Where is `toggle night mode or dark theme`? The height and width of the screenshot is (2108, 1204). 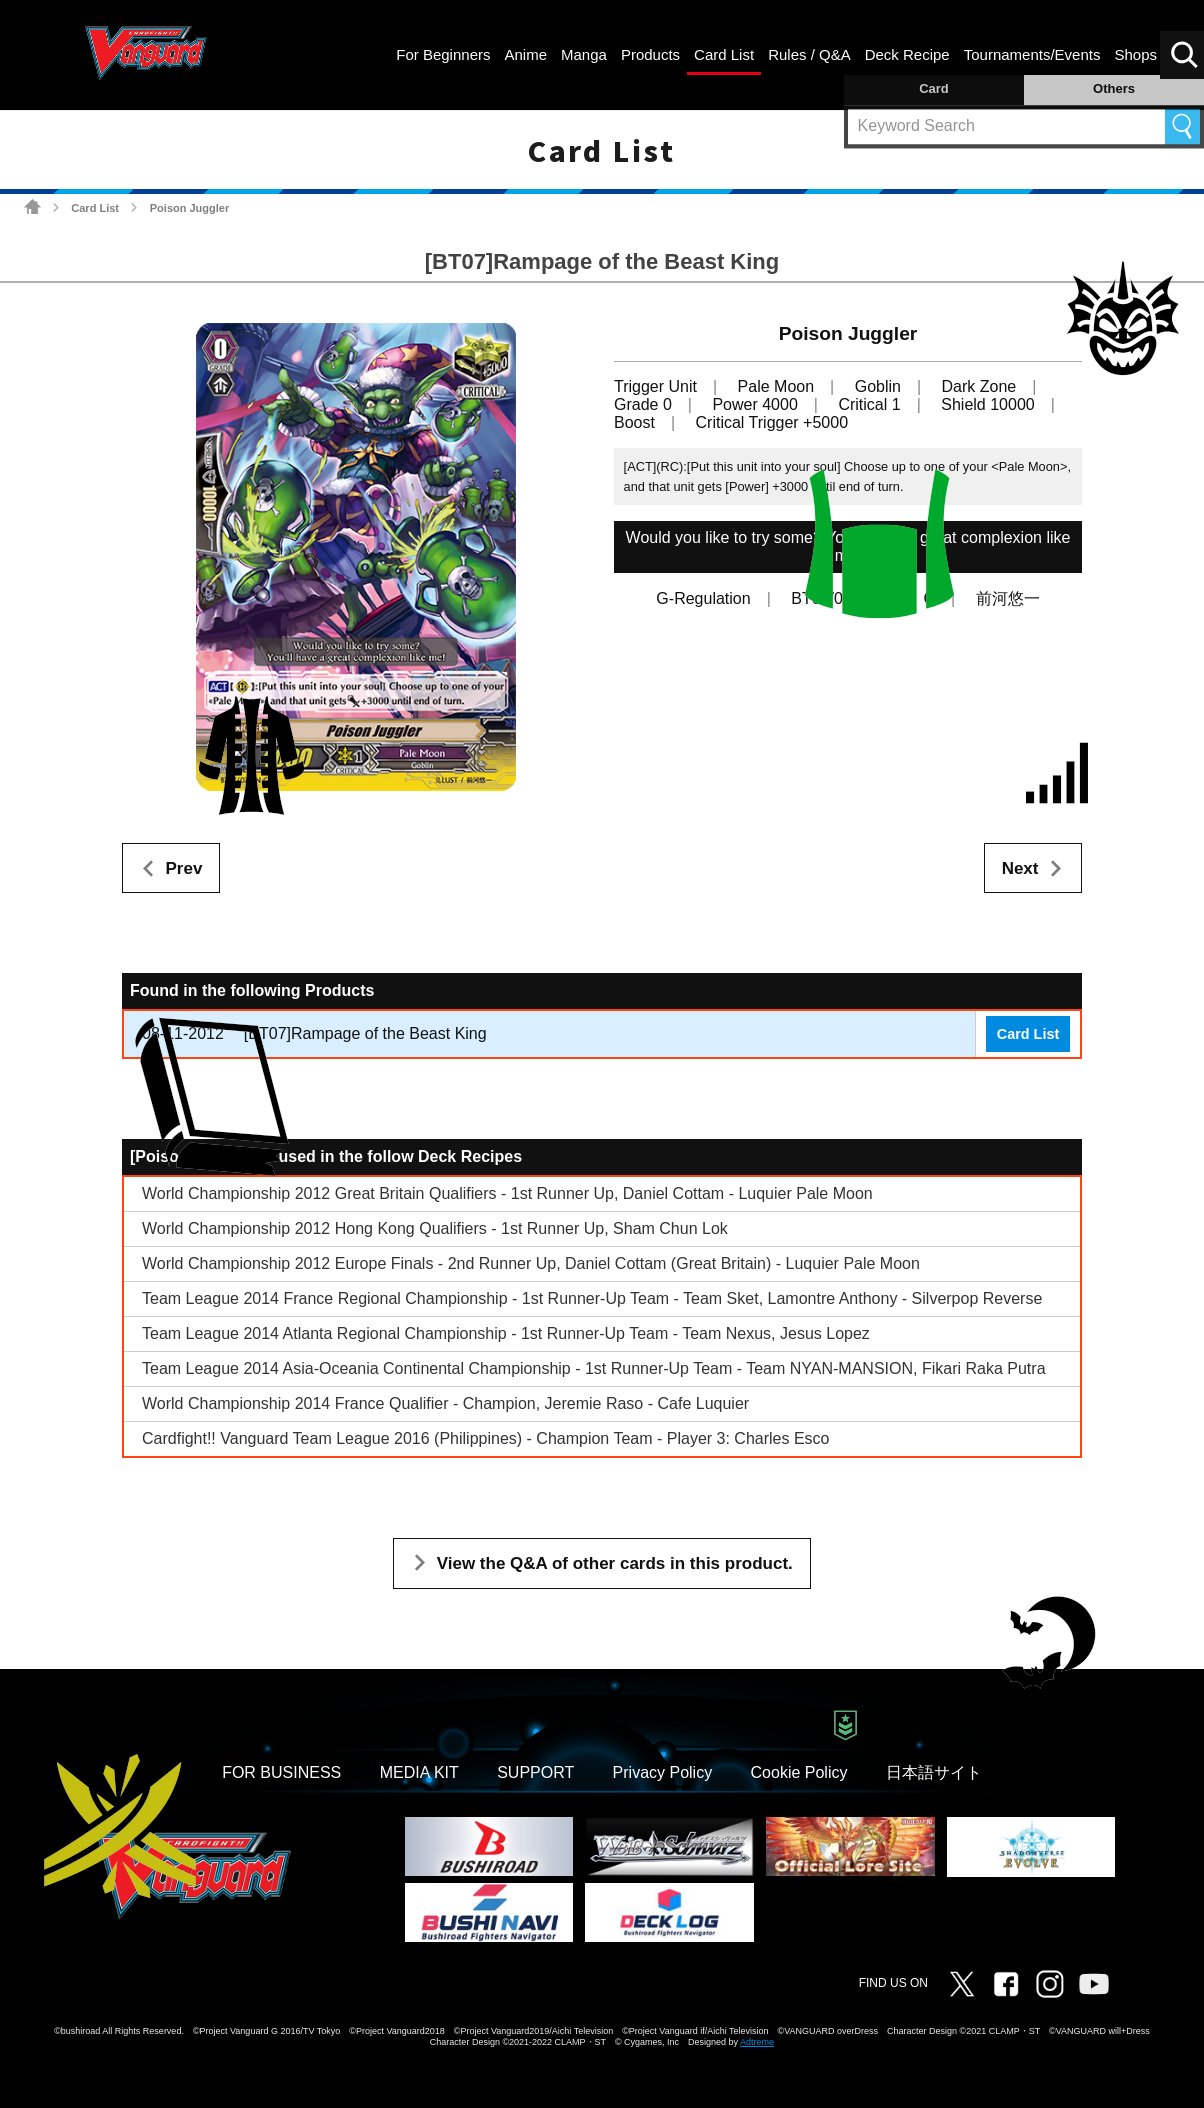
toggle night mode or dark theme is located at coordinates (1049, 1643).